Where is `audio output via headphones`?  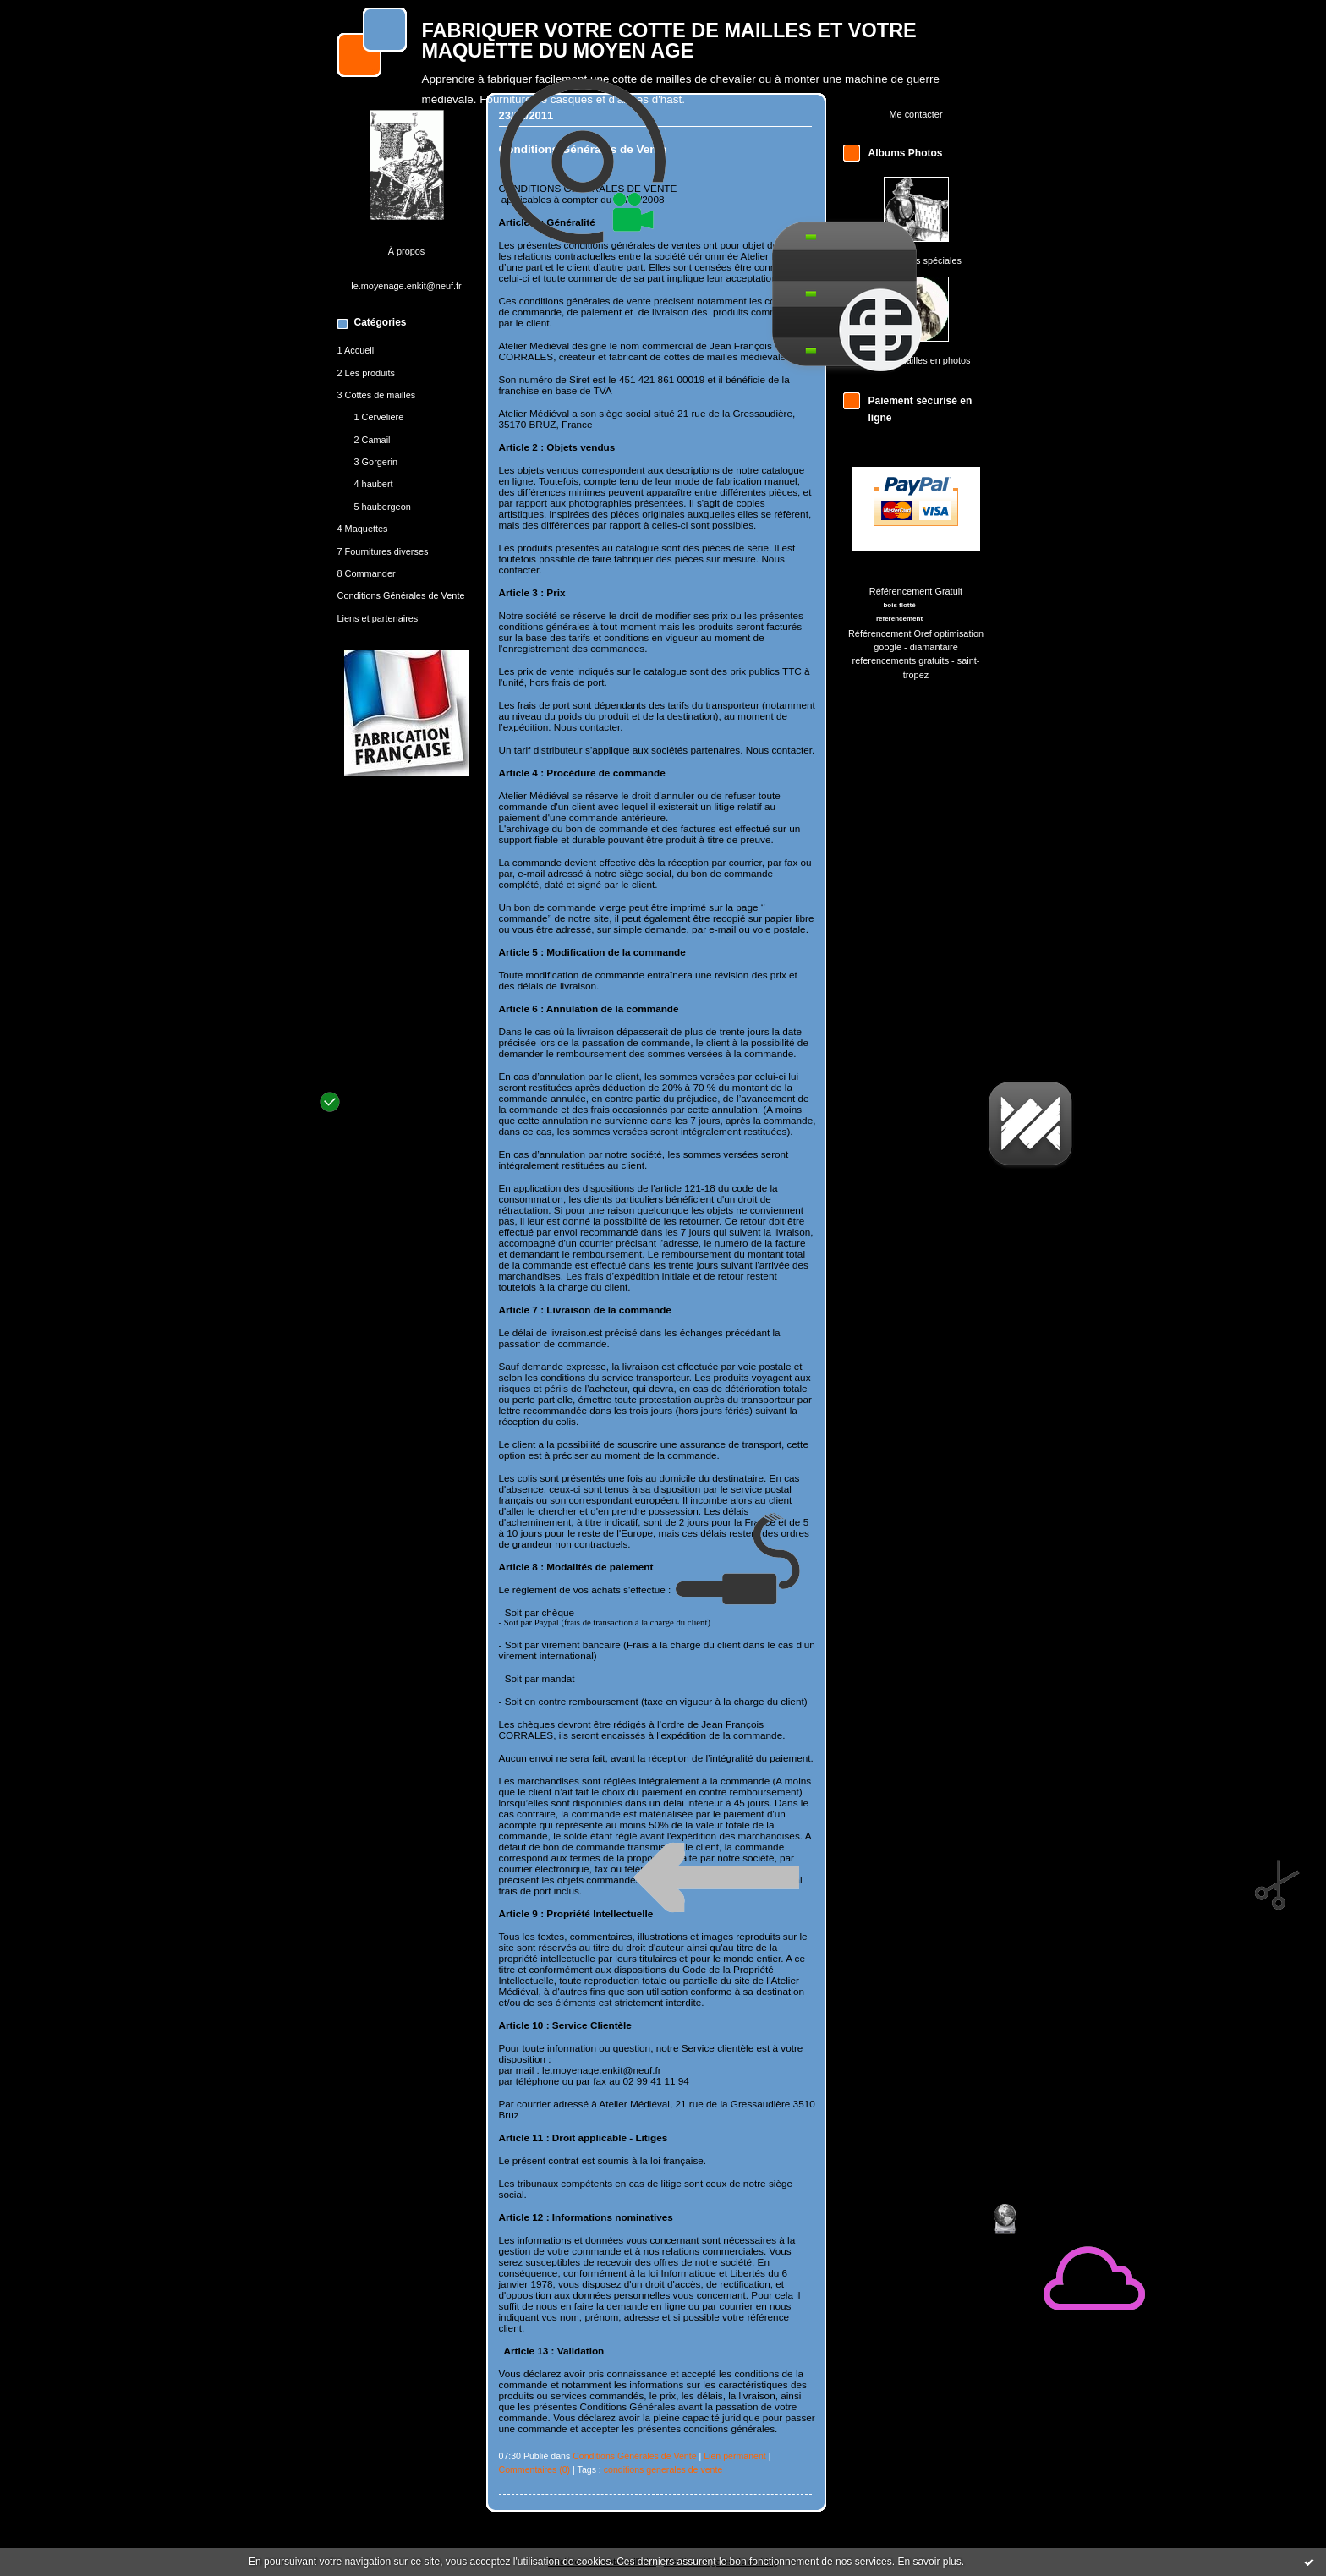 audio output via headphones is located at coordinates (737, 1573).